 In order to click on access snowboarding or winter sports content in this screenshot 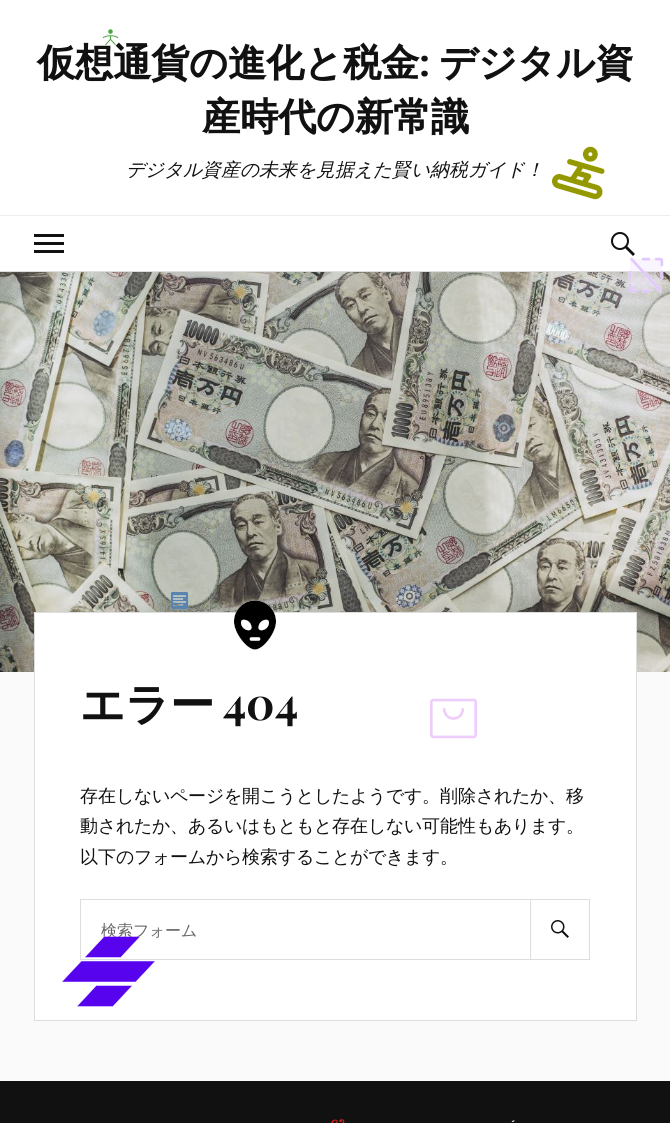, I will do `click(581, 173)`.